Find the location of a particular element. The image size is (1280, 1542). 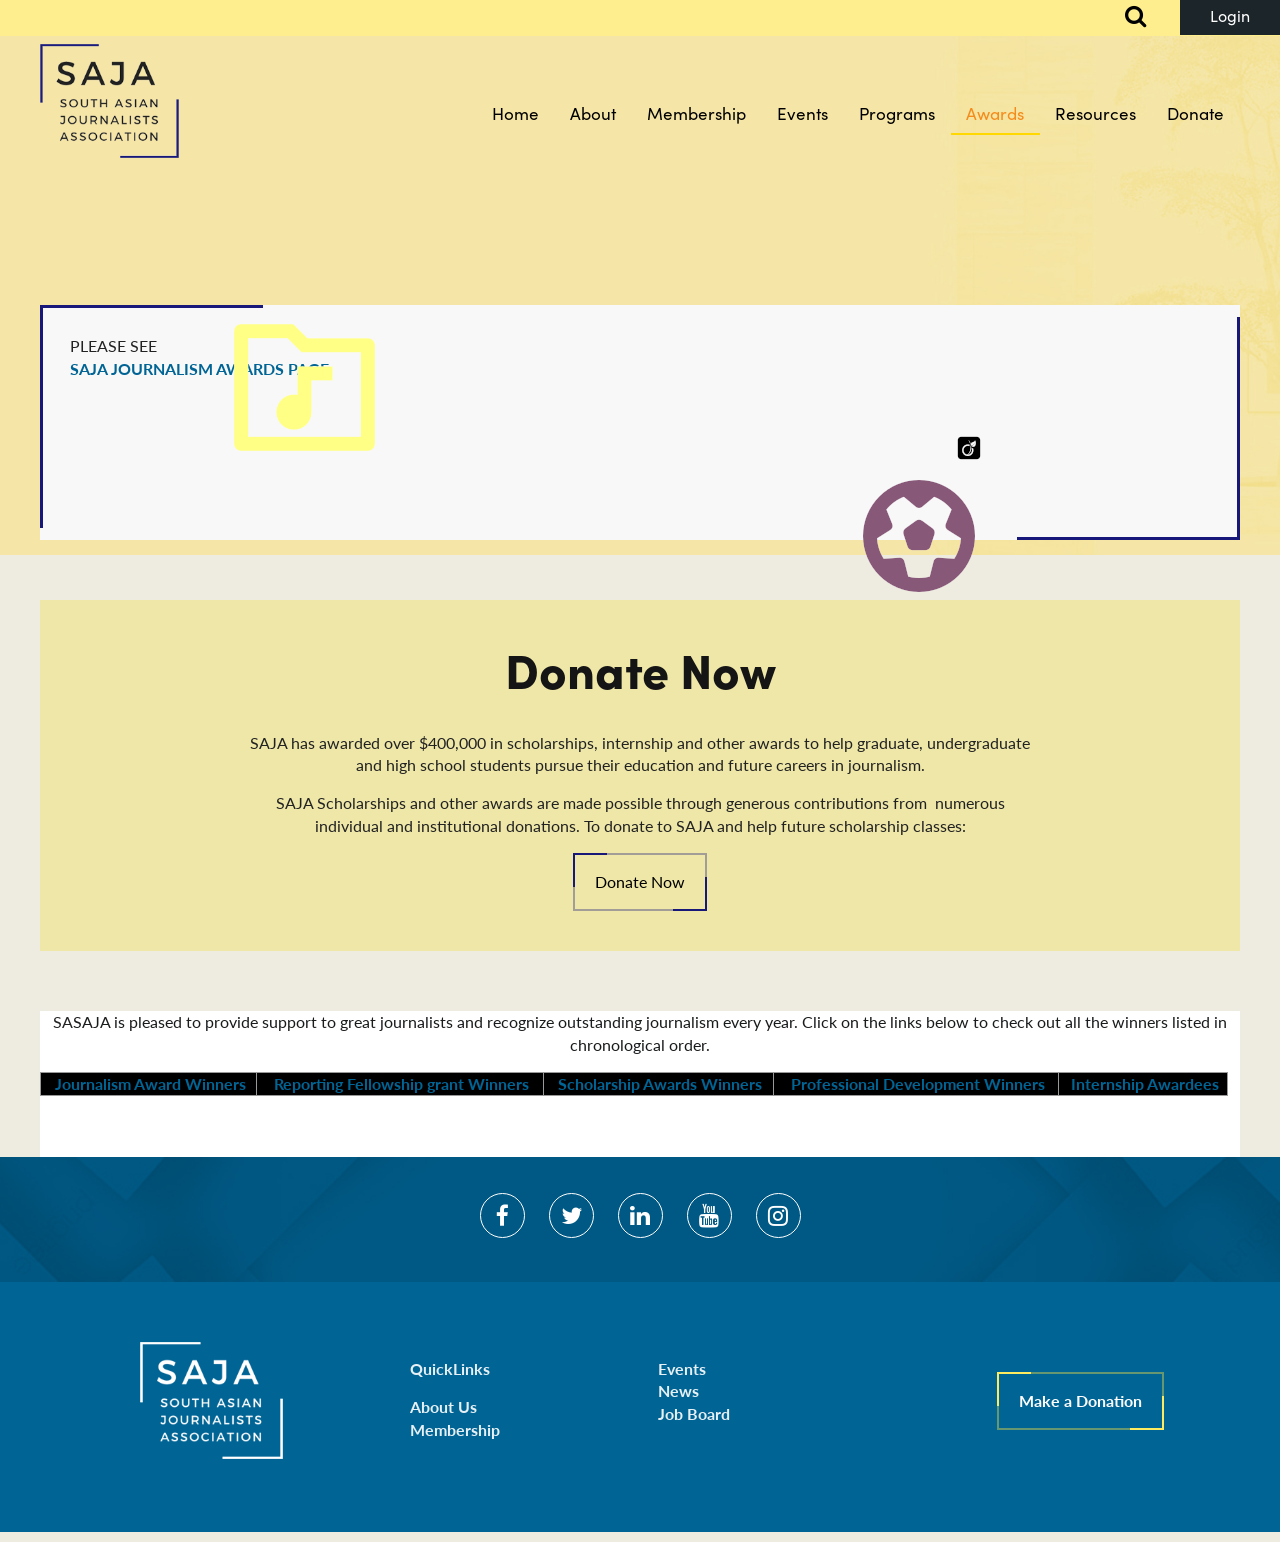

open your music folder is located at coordinates (304, 387).